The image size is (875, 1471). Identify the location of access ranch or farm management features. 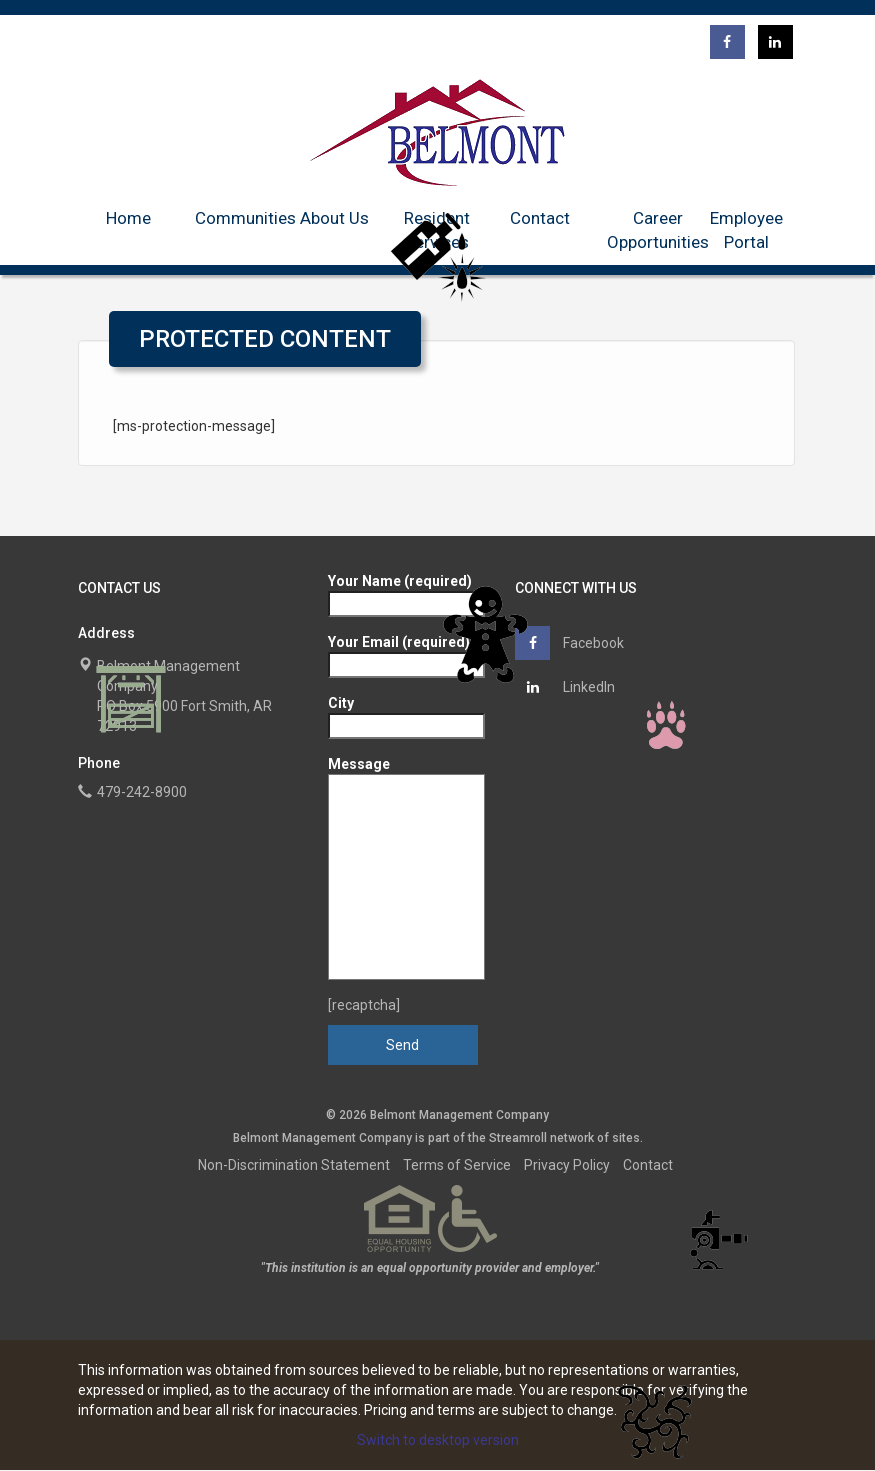
(131, 698).